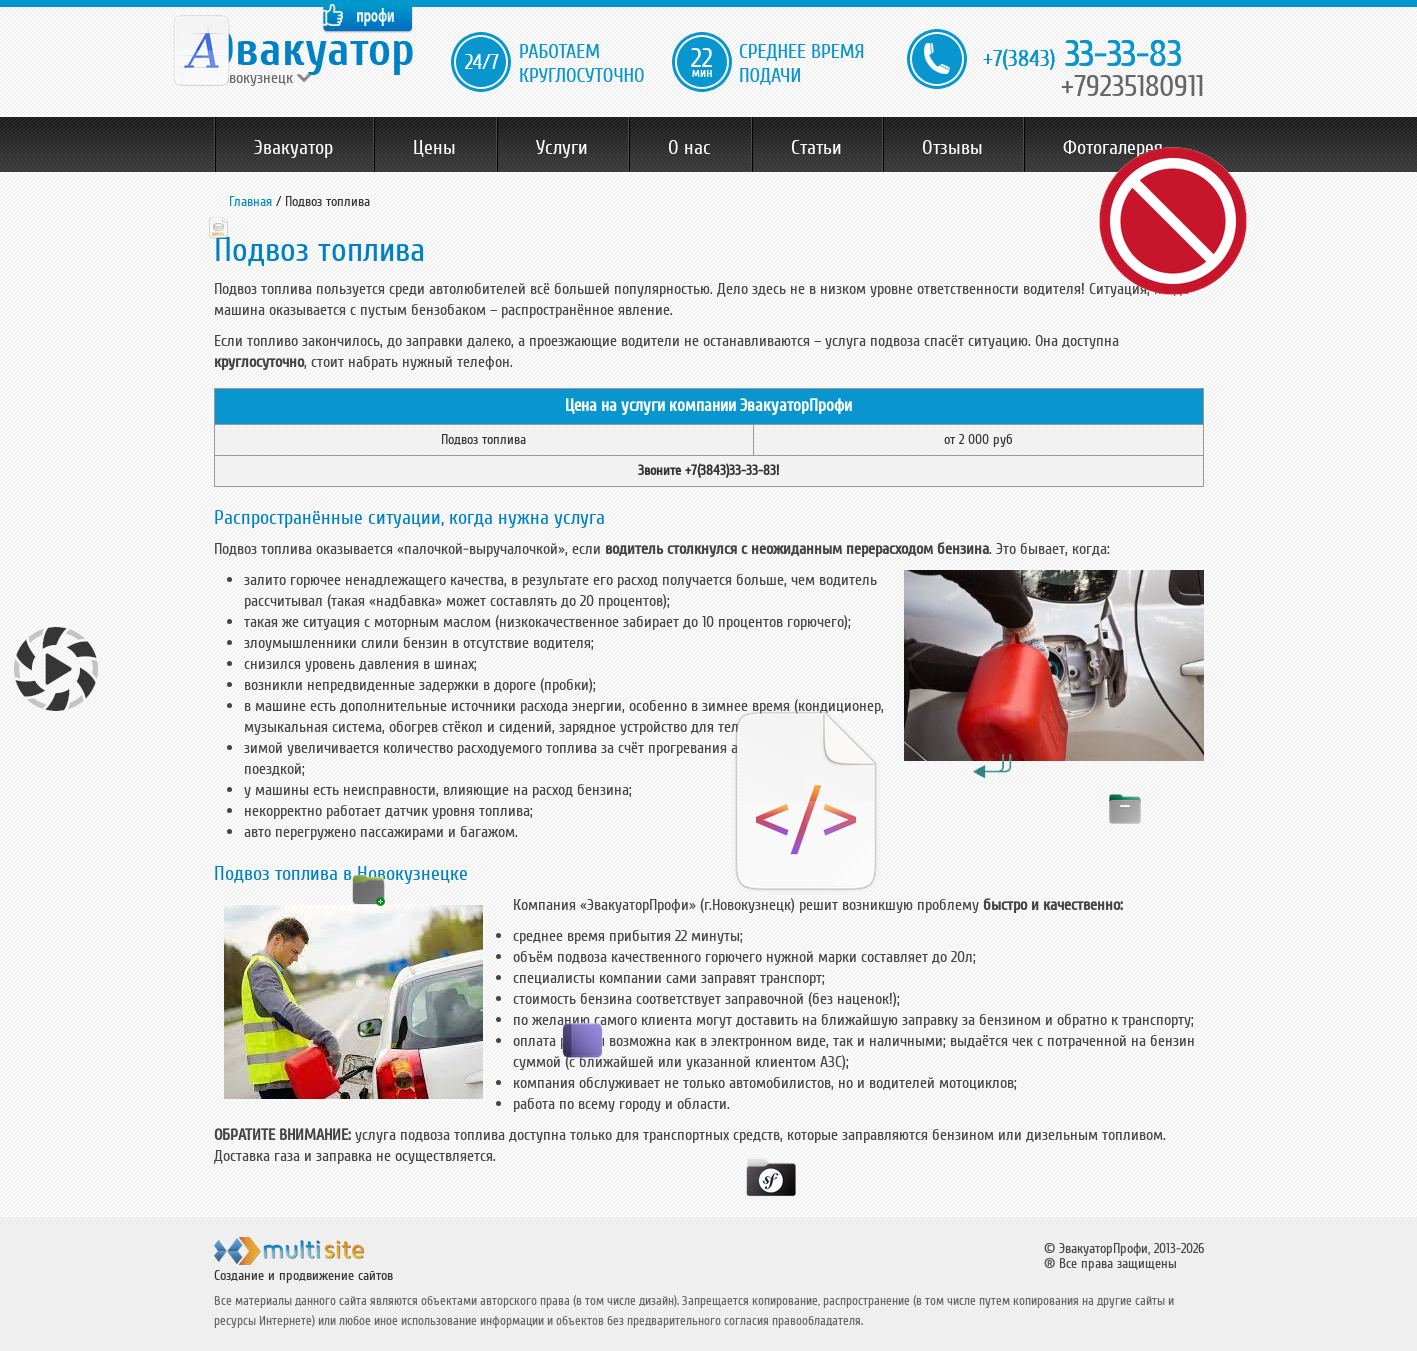  I want to click on reply to all recipients of an email, so click(991, 763).